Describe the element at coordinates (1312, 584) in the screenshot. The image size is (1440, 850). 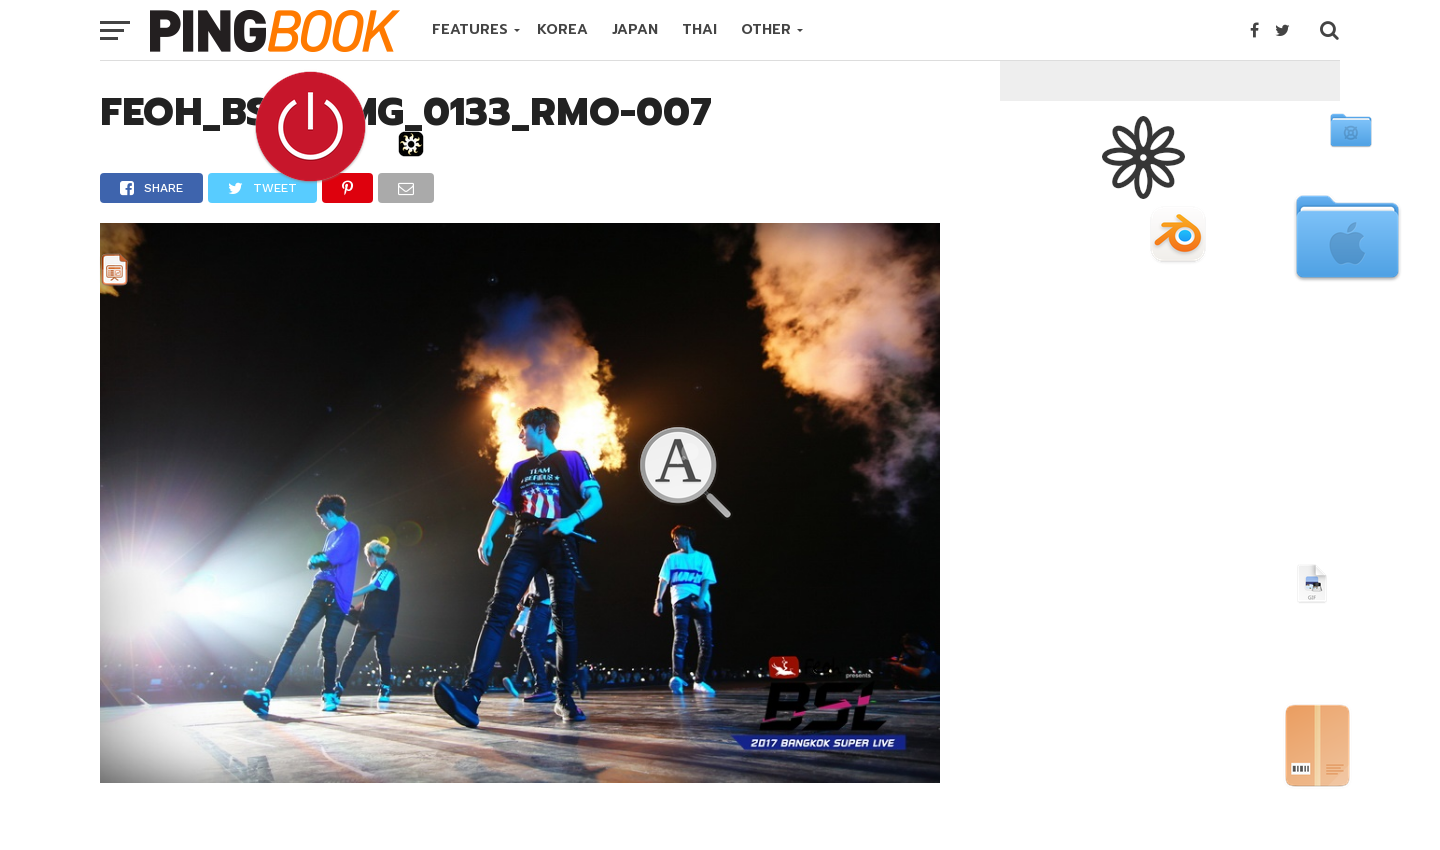
I see `a GIF image file` at that location.